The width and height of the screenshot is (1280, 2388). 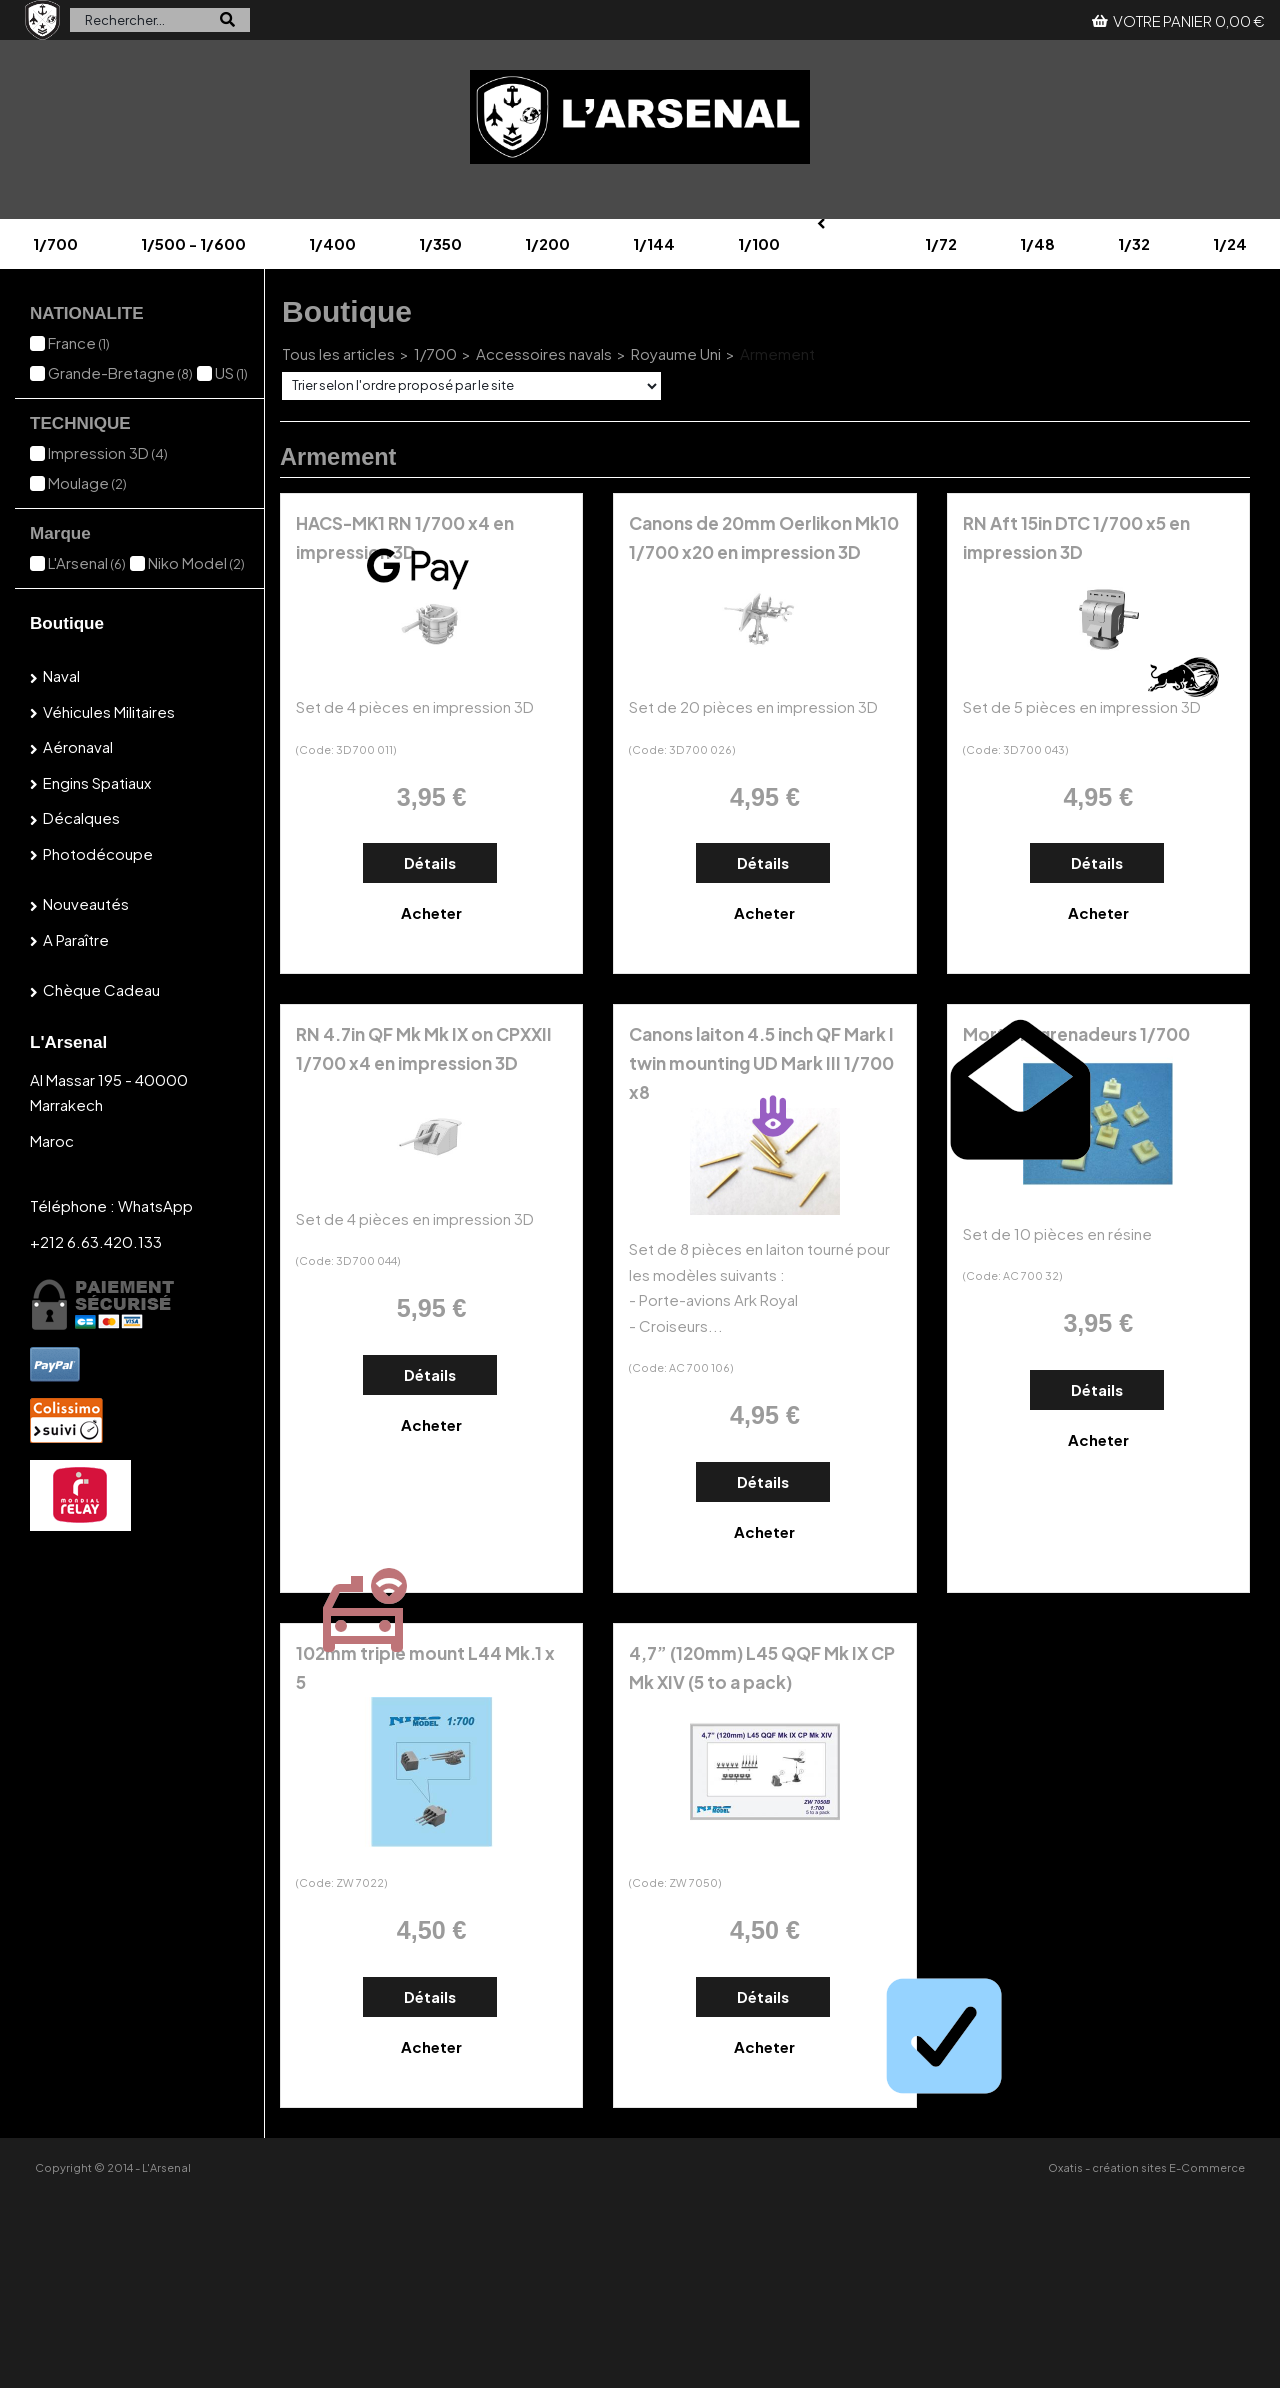 What do you see at coordinates (773, 1116) in the screenshot?
I see `hamsa hand symbol for protection or spirituality` at bounding box center [773, 1116].